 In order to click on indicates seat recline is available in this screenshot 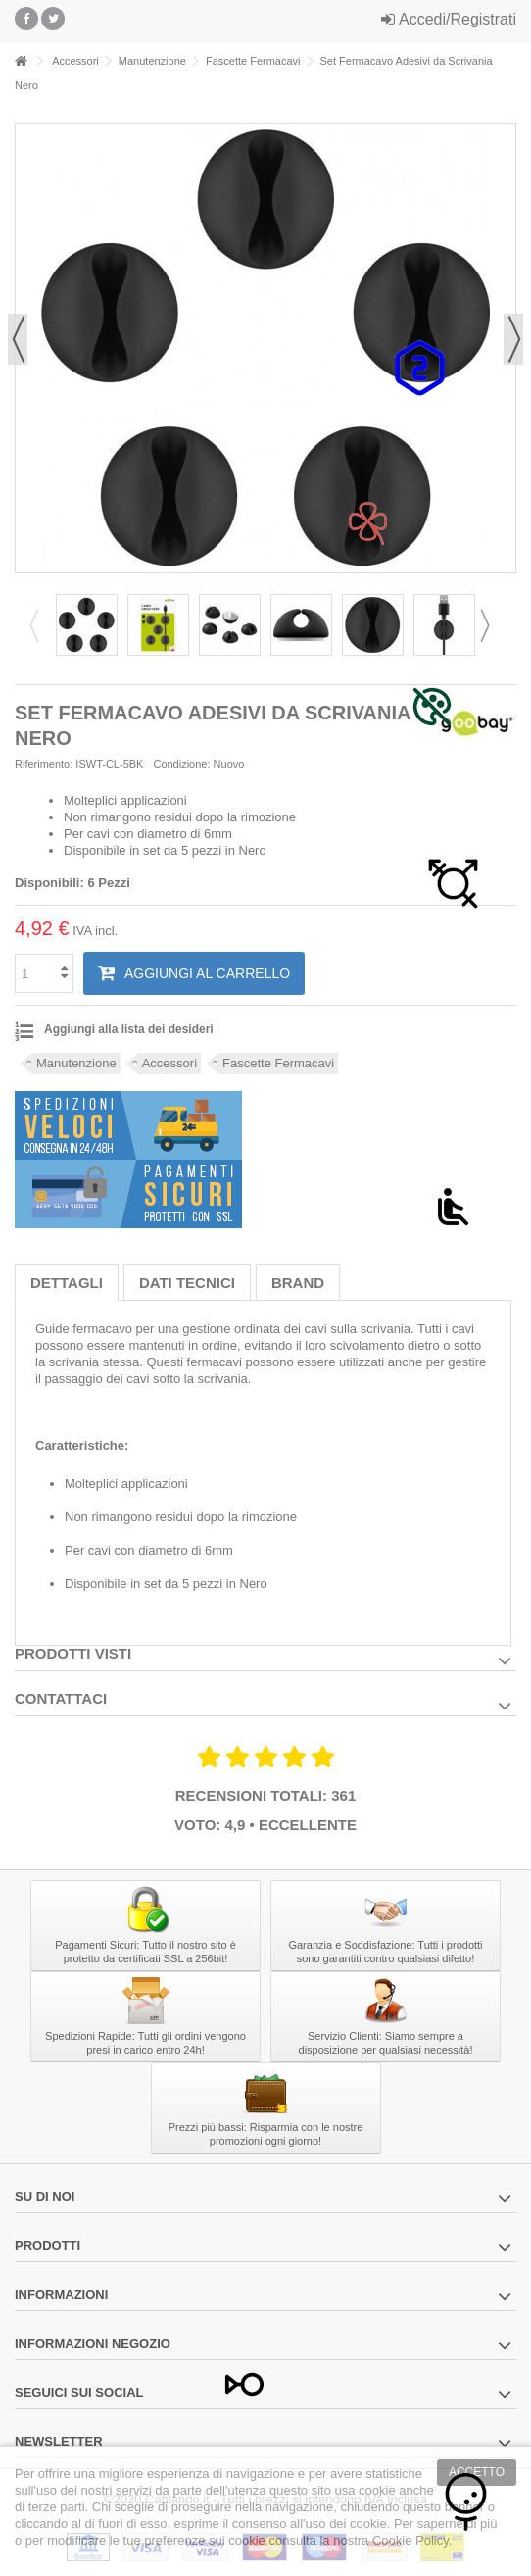, I will do `click(454, 1208)`.